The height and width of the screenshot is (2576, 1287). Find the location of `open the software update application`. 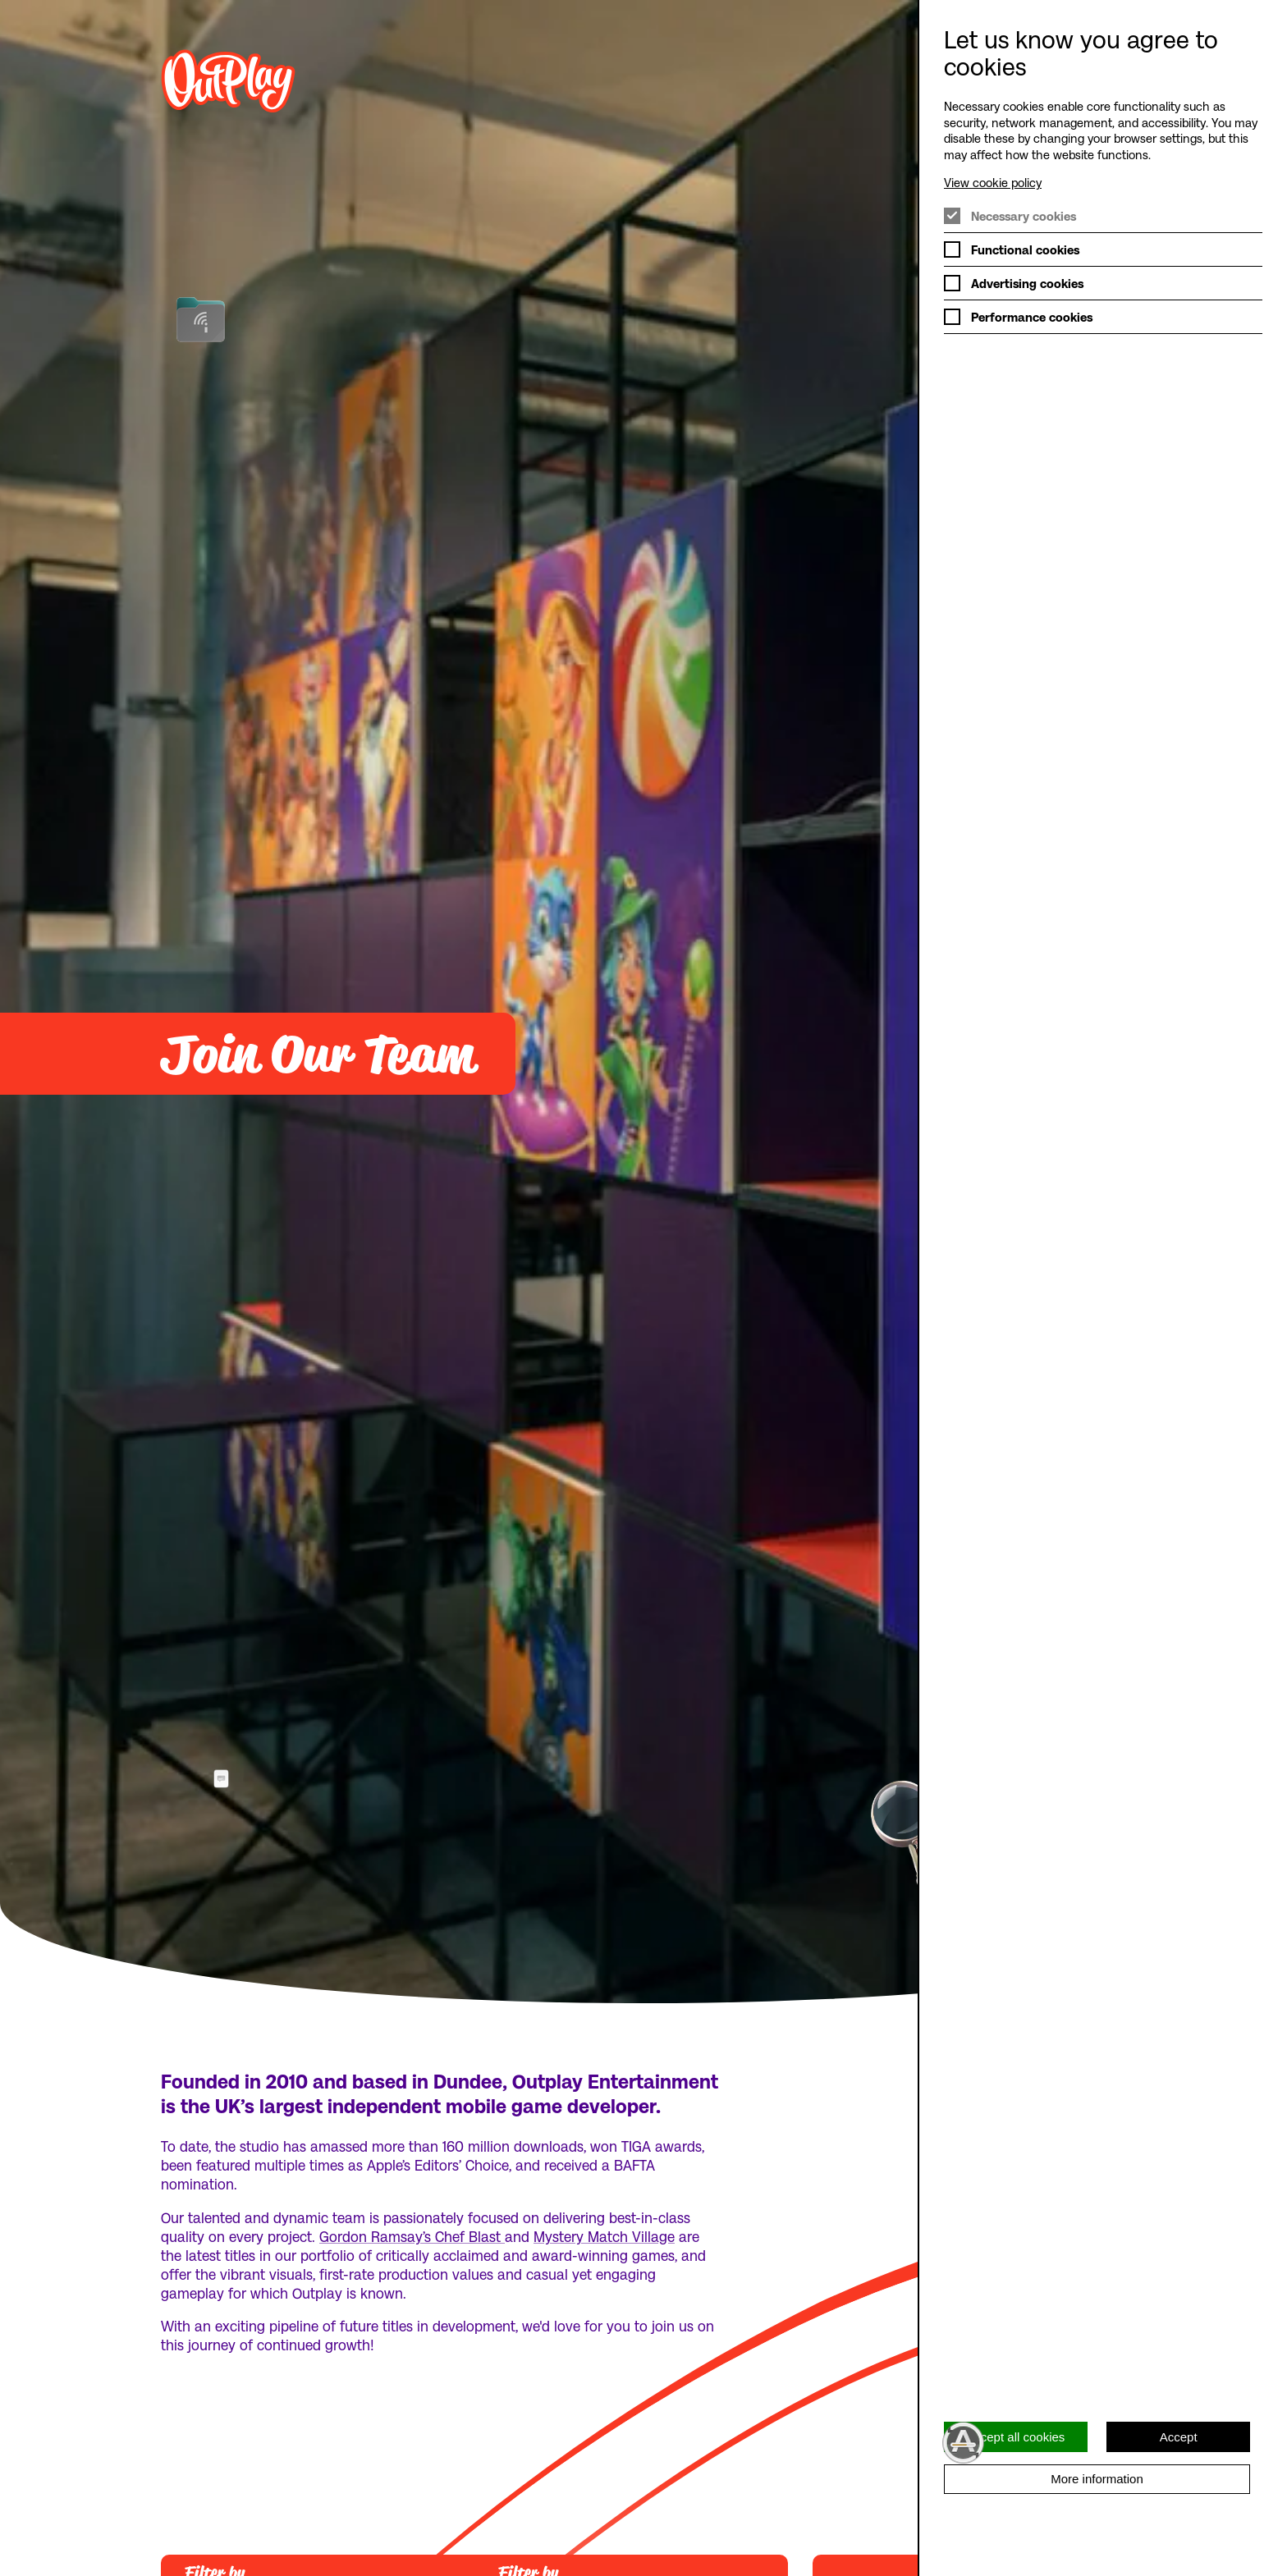

open the software update application is located at coordinates (963, 2442).